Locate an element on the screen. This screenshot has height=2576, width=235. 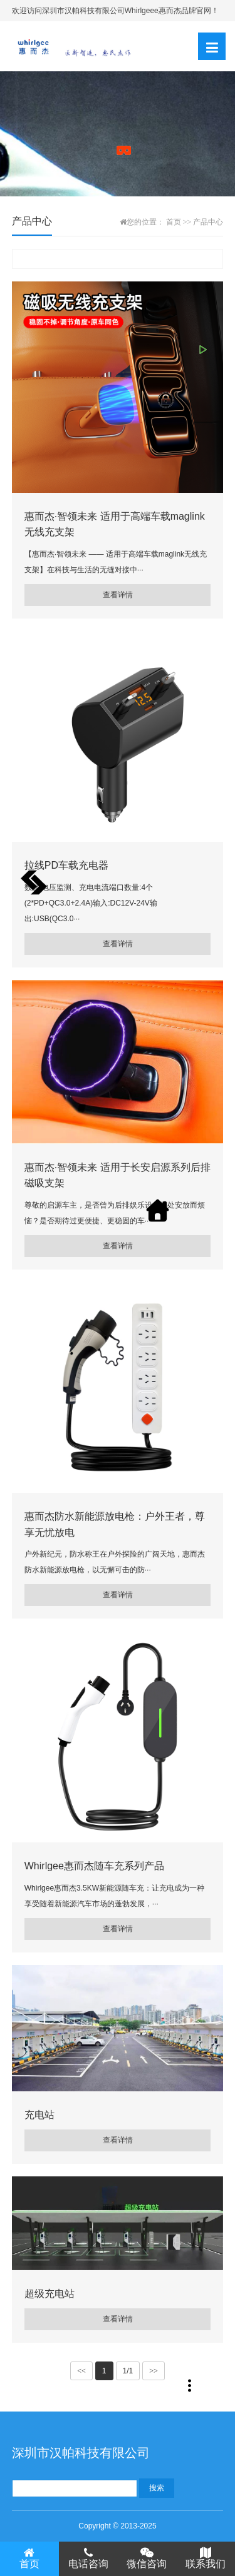
open more options menu is located at coordinates (189, 2385).